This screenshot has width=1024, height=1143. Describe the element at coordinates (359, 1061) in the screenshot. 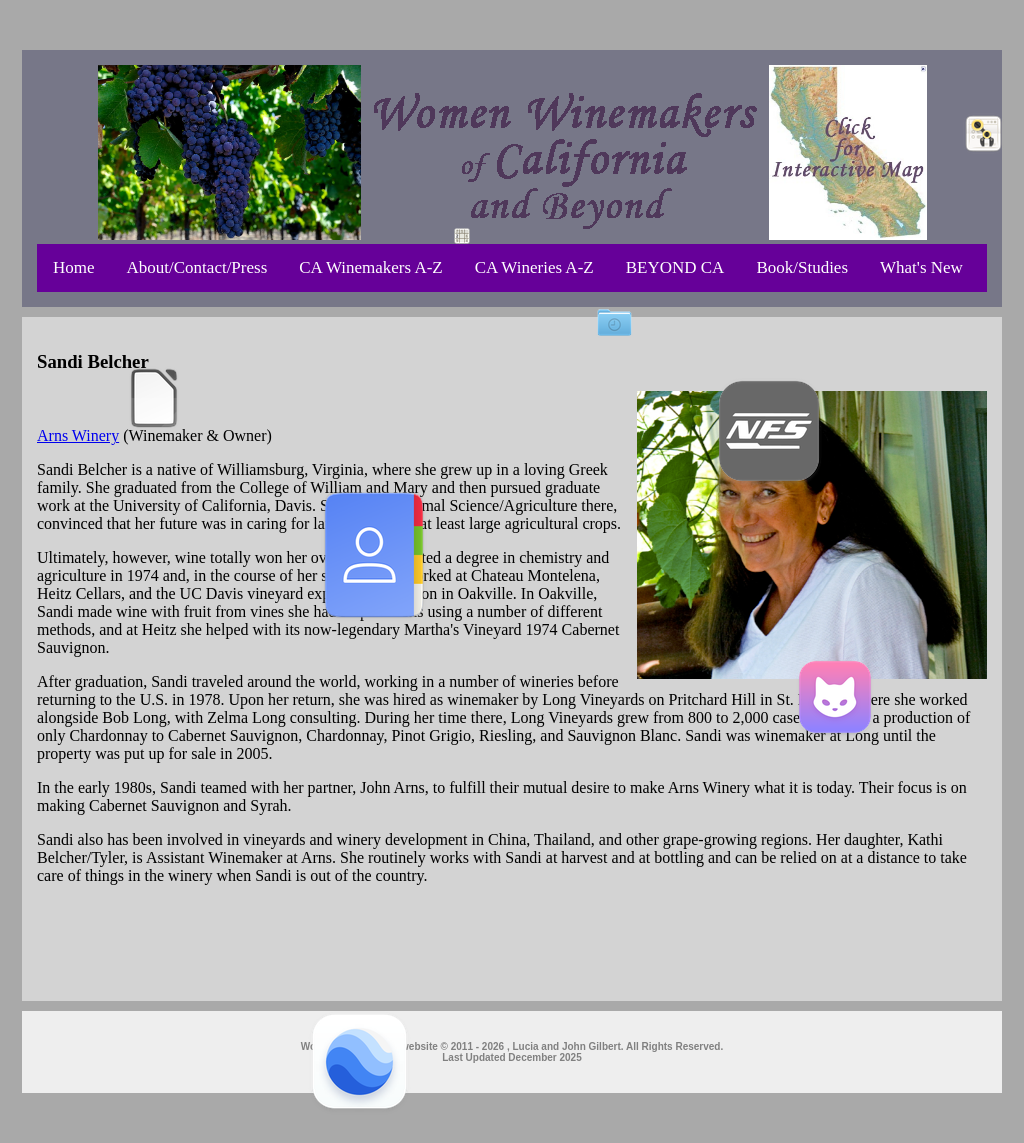

I see `open google earth app` at that location.